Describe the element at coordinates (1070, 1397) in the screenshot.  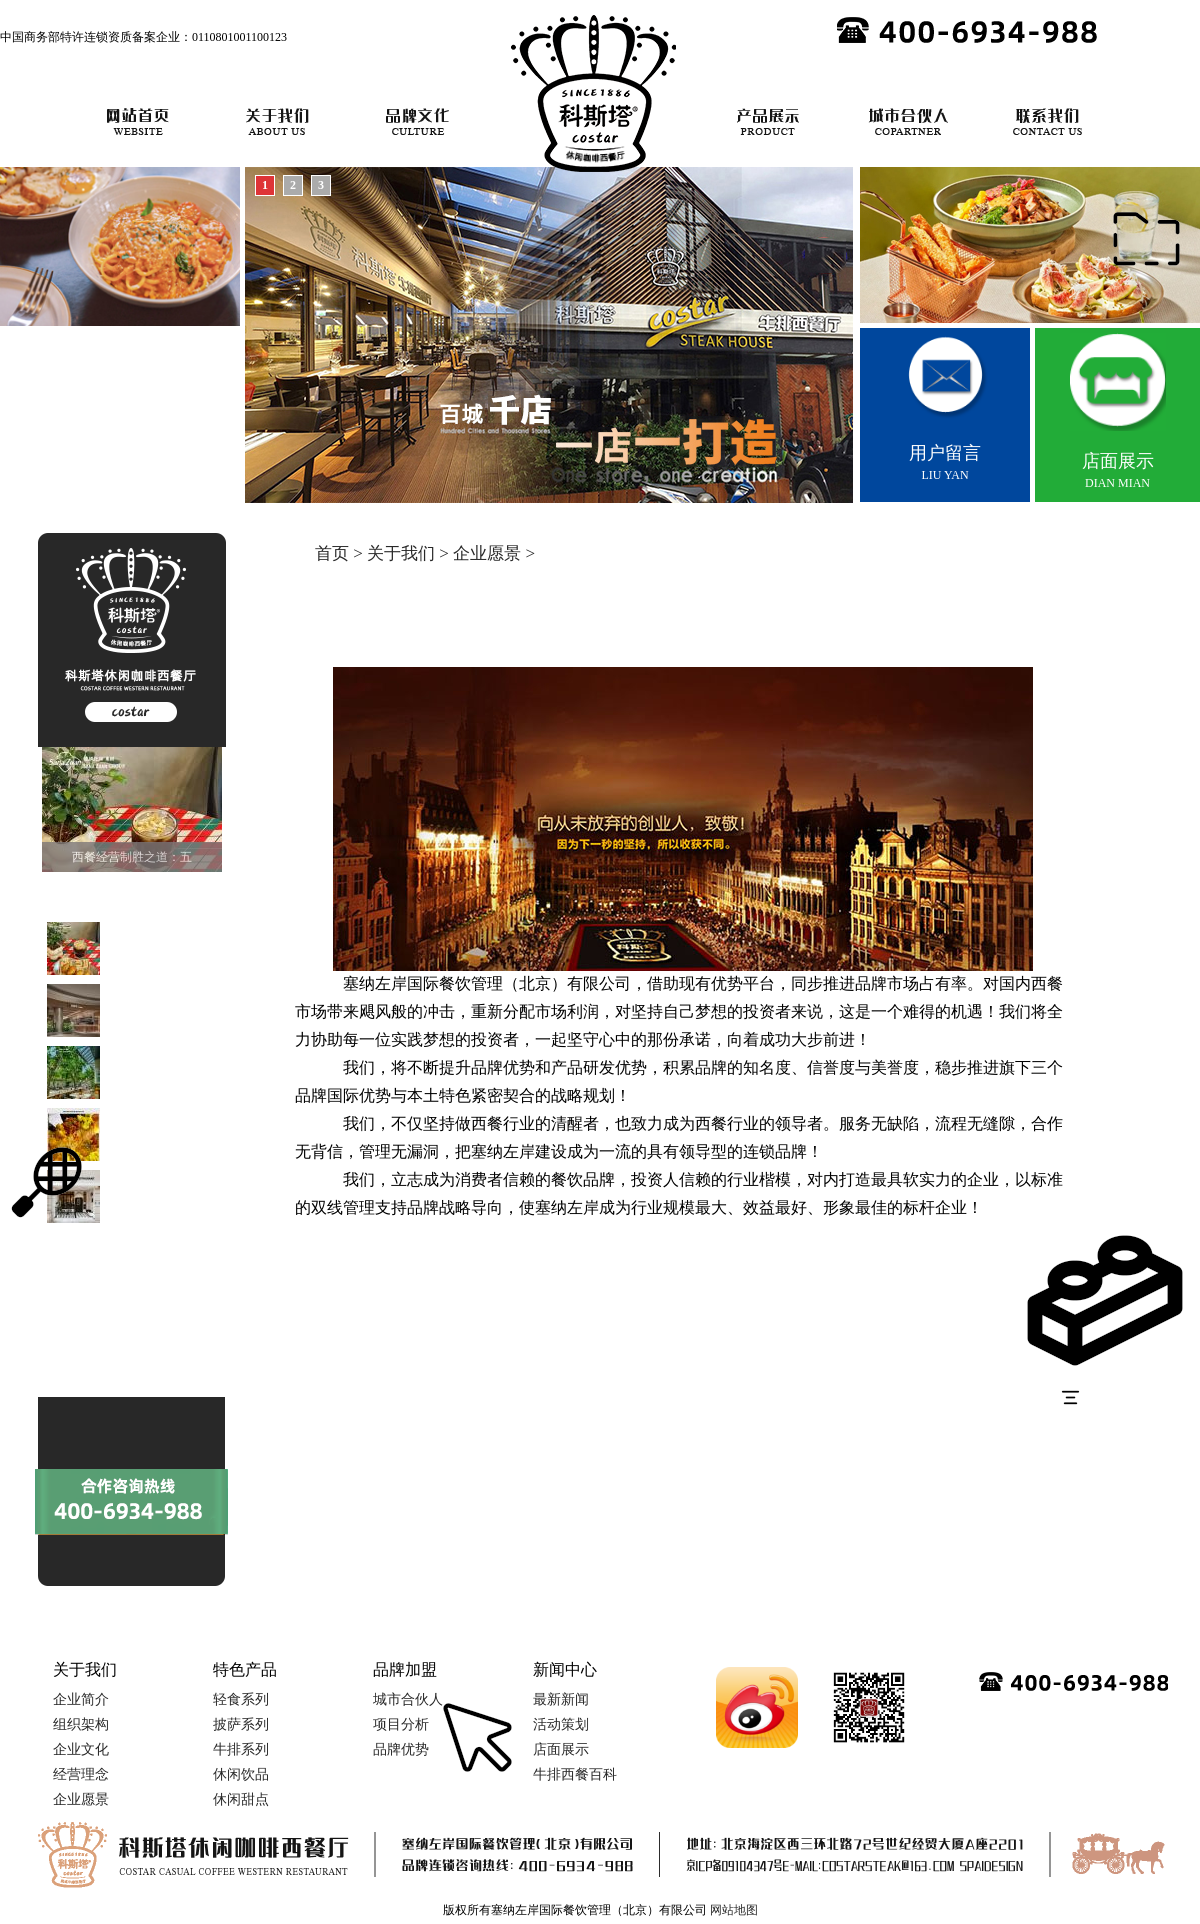
I see `center-align text or content` at that location.